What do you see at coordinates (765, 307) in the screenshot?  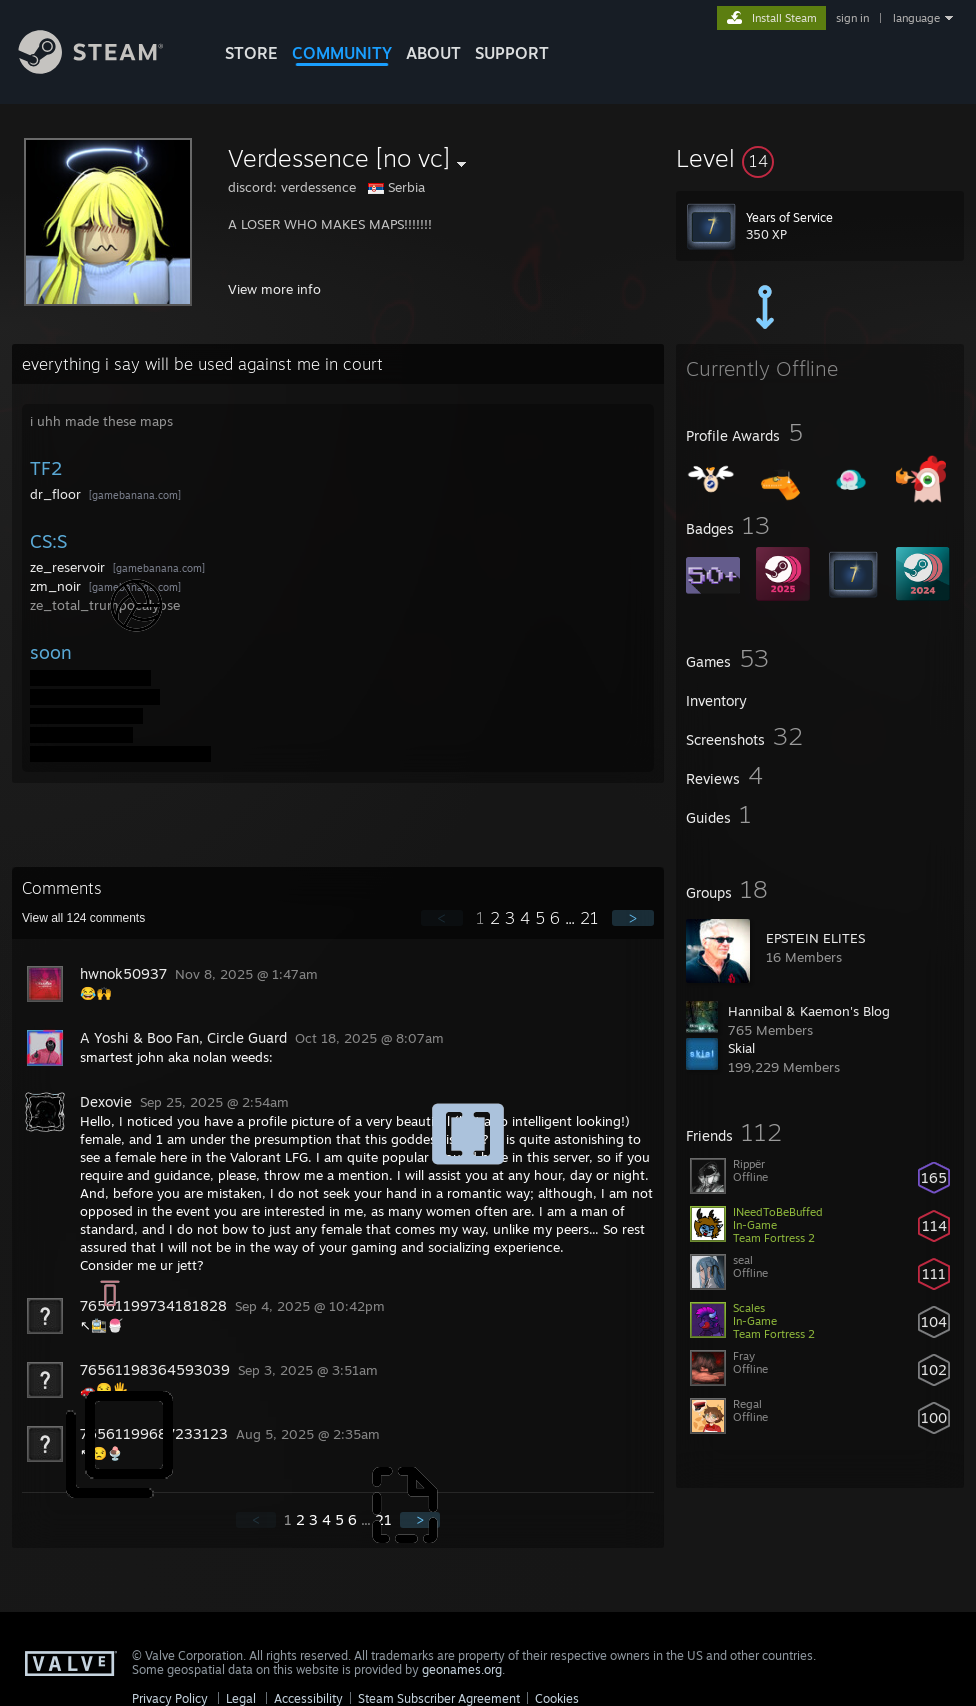 I see `scroll down or view more content` at bounding box center [765, 307].